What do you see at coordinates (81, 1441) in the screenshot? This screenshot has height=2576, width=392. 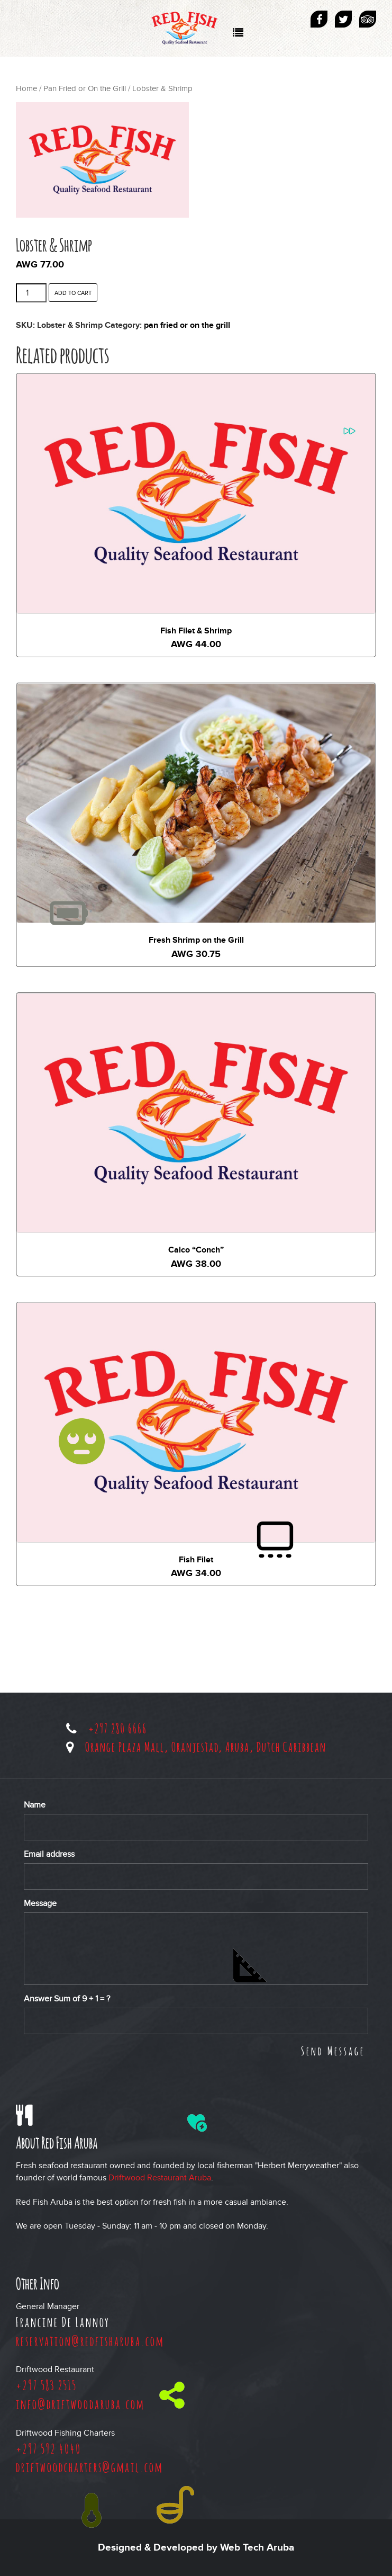 I see `react with an eye-roll emoji` at bounding box center [81, 1441].